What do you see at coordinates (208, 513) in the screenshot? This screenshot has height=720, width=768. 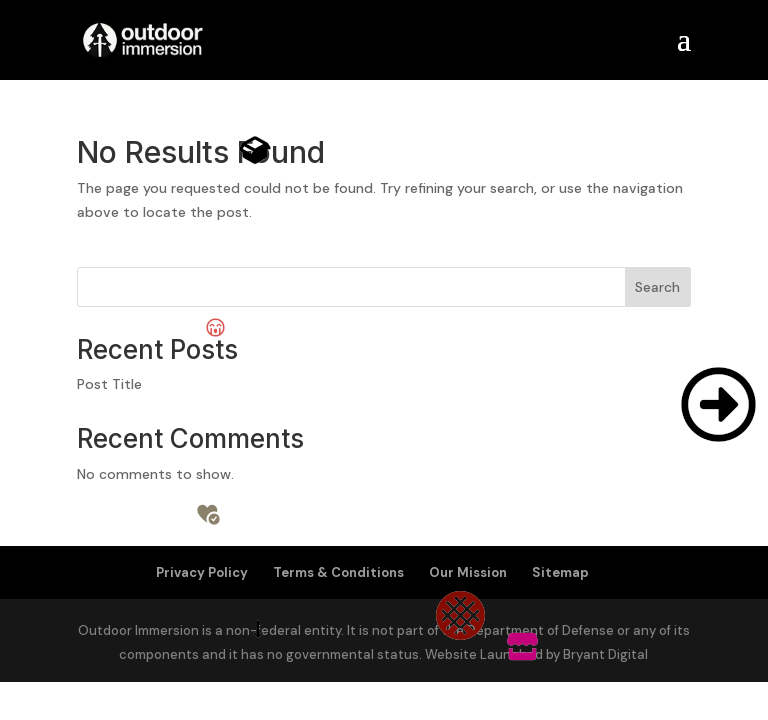 I see `item added to favorites successfully` at bounding box center [208, 513].